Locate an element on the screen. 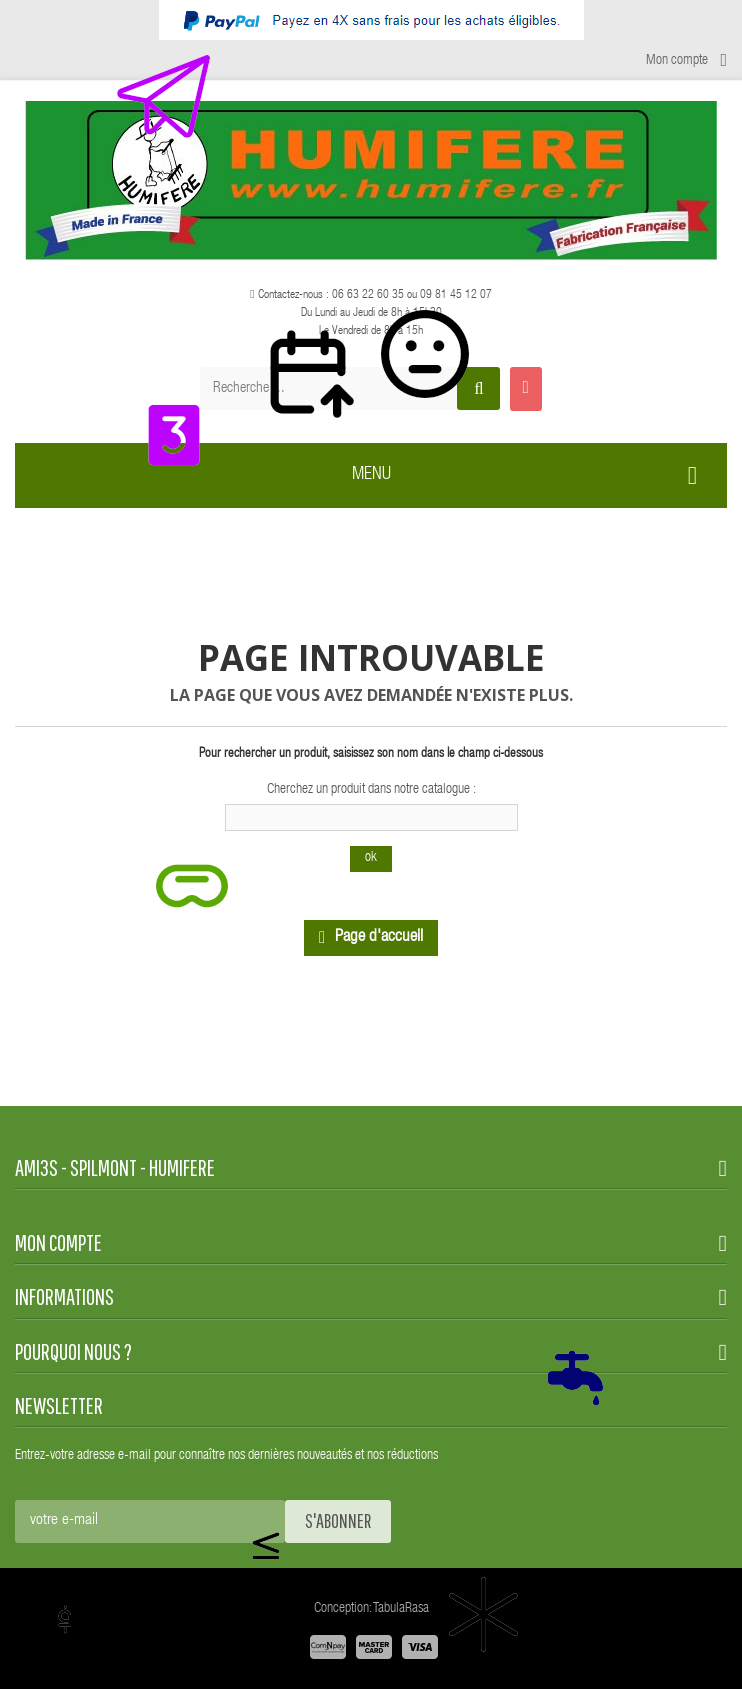 This screenshot has width=742, height=1689. open Telegram messaging app is located at coordinates (167, 98).